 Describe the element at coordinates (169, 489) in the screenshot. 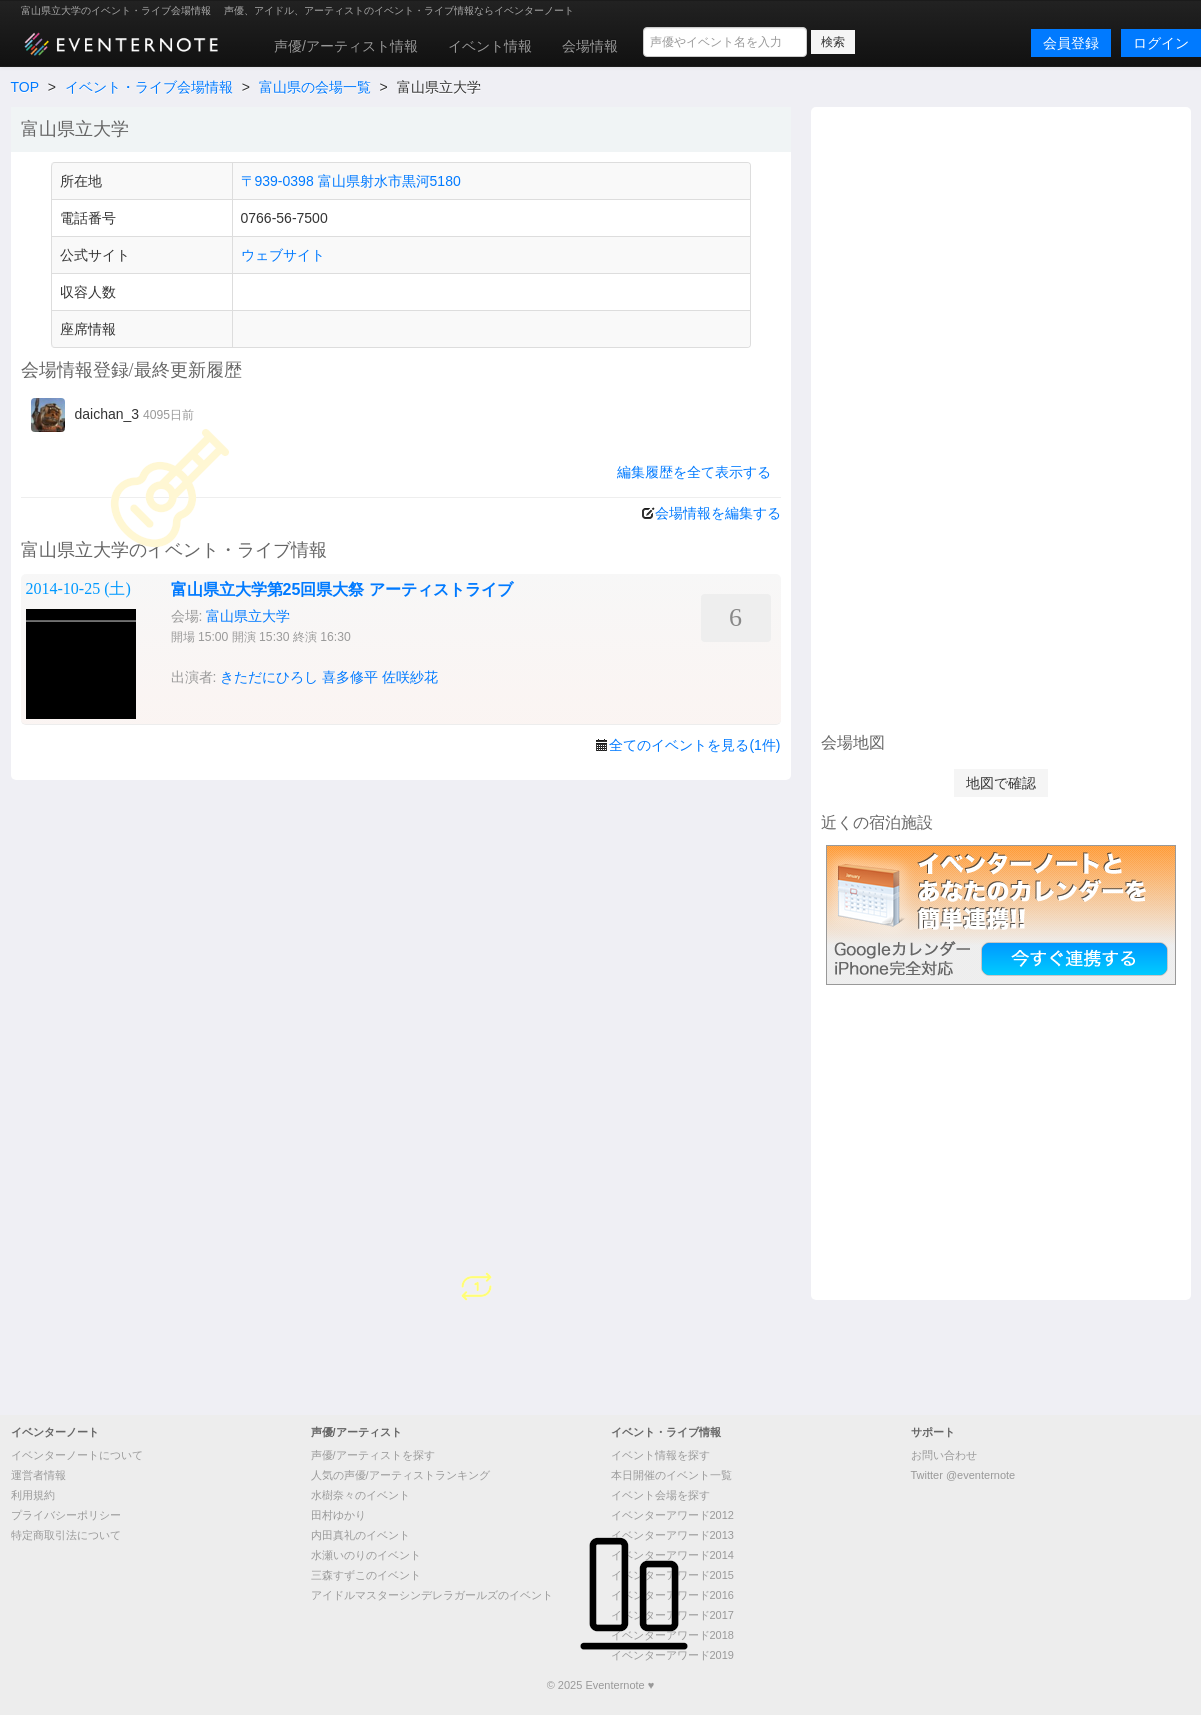

I see `access music or instrument features` at that location.